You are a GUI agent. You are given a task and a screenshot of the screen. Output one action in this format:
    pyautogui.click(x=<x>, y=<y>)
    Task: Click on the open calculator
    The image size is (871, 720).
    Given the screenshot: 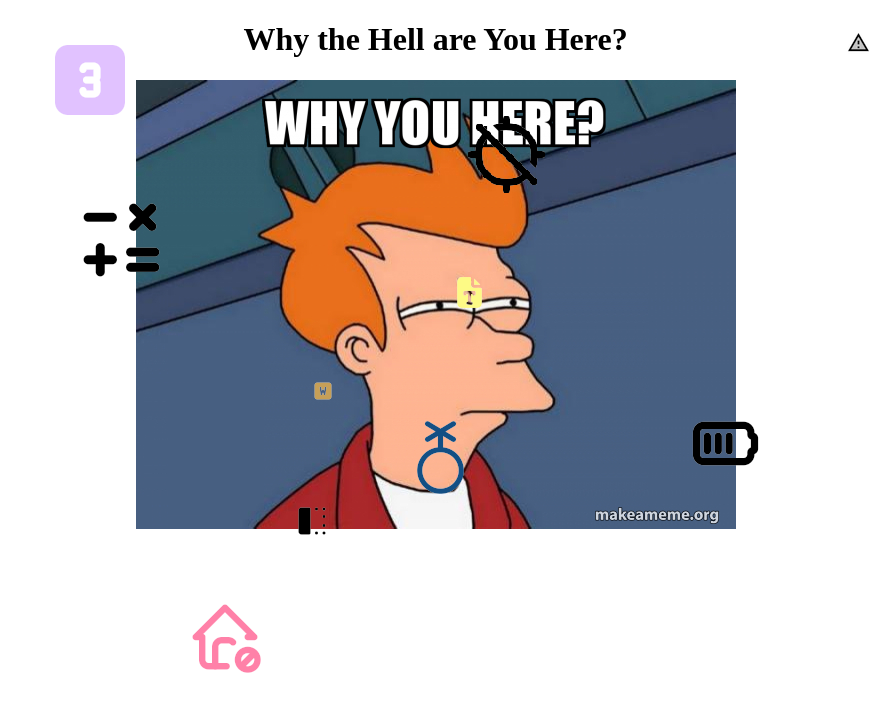 What is the action you would take?
    pyautogui.click(x=121, y=238)
    